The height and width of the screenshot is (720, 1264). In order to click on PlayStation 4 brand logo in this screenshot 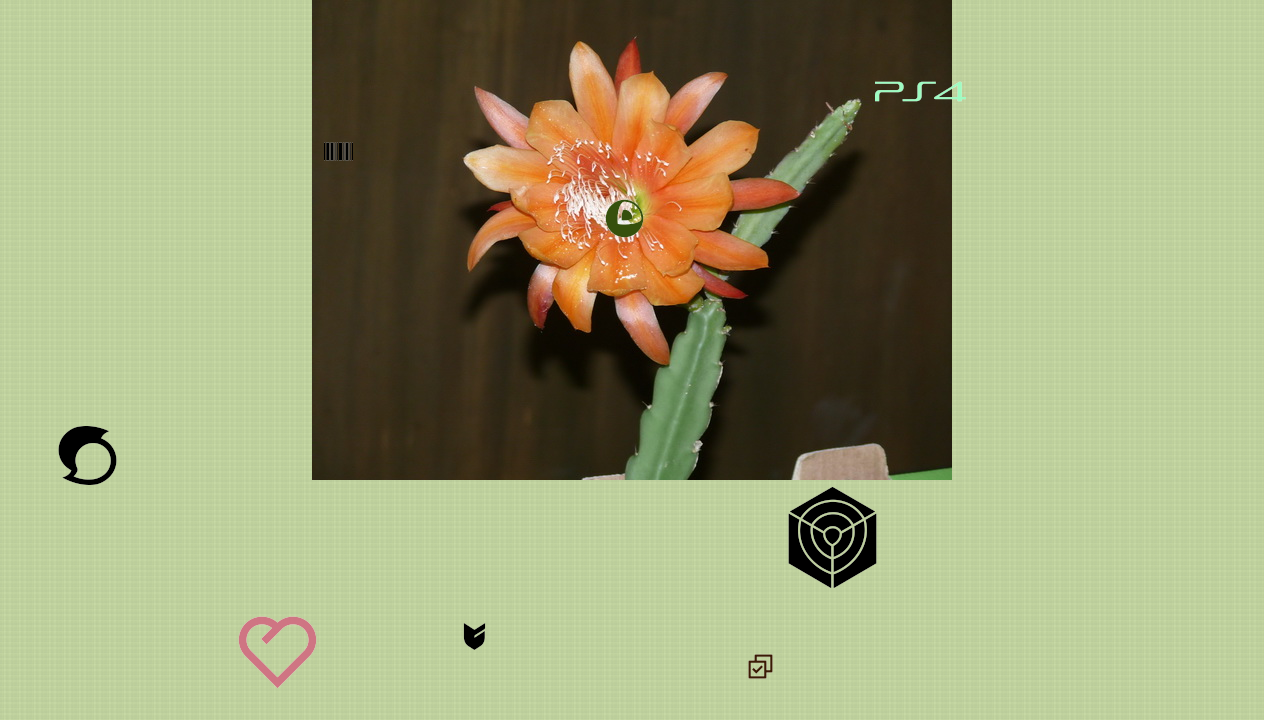, I will do `click(920, 91)`.